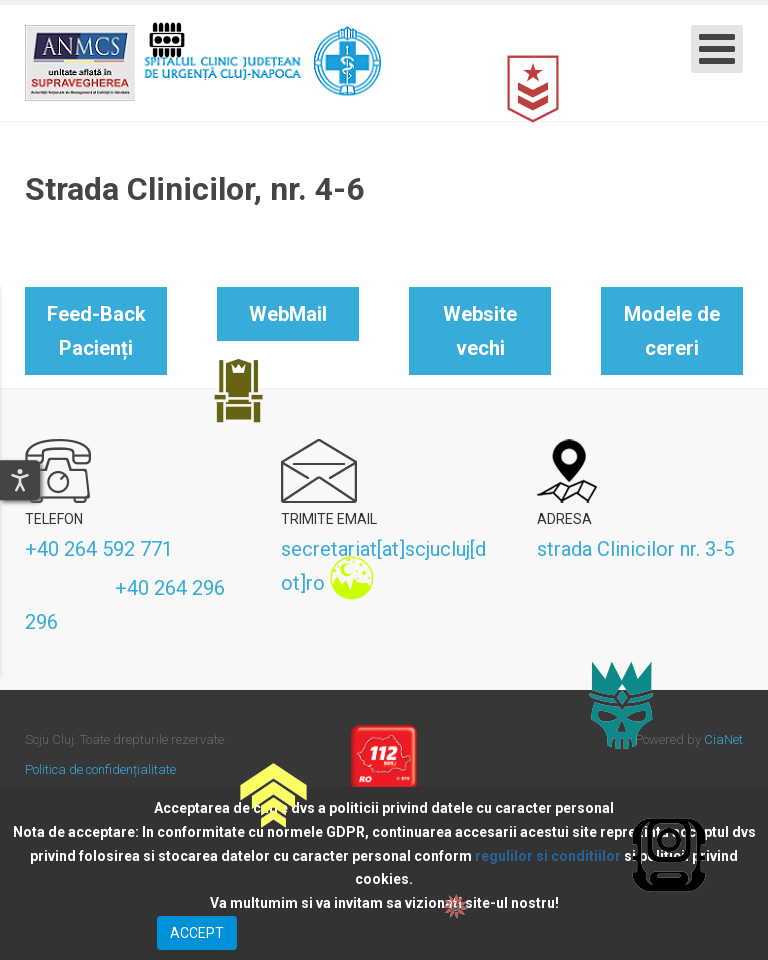 The height and width of the screenshot is (960, 768). What do you see at coordinates (455, 906) in the screenshot?
I see `indicates a garden or farming feature in a game` at bounding box center [455, 906].